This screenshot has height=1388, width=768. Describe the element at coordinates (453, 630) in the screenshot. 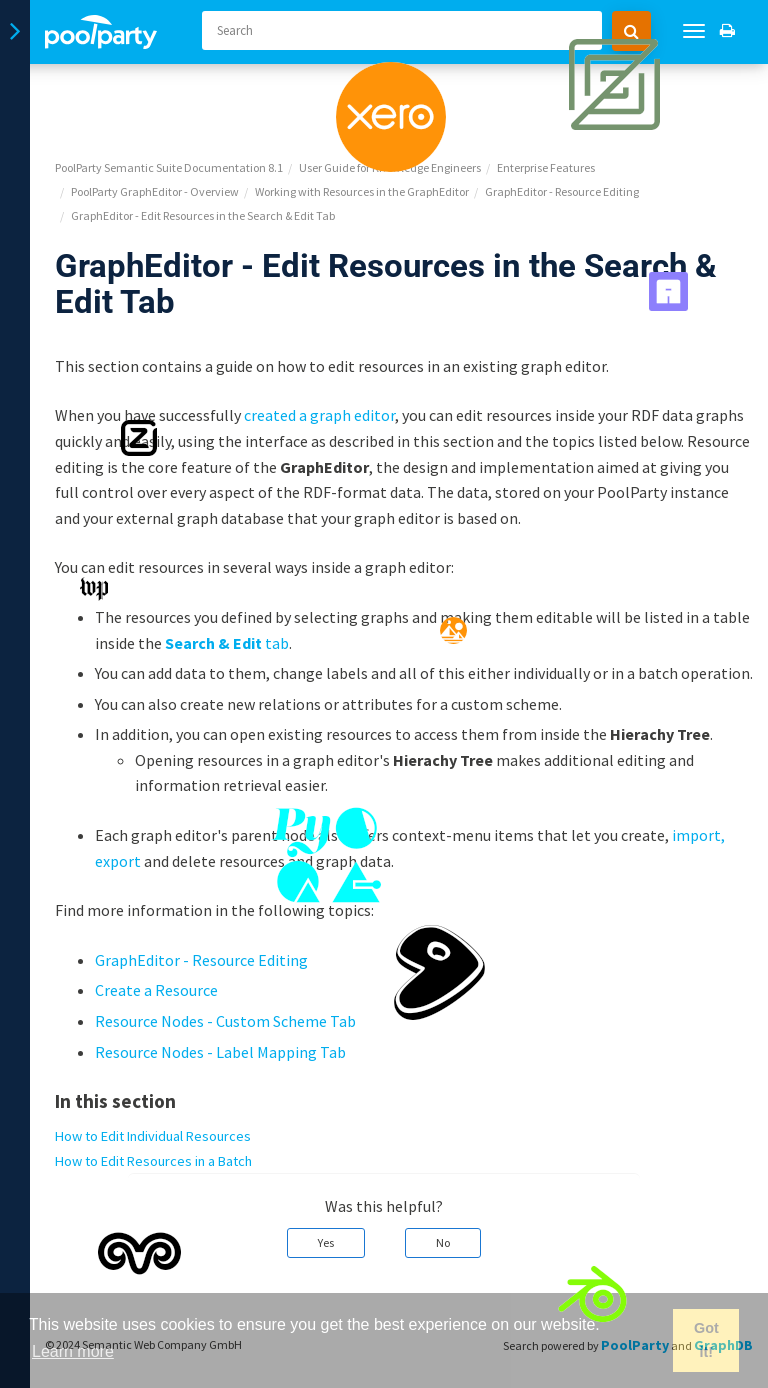

I see `open decentraland metaverse platform` at that location.